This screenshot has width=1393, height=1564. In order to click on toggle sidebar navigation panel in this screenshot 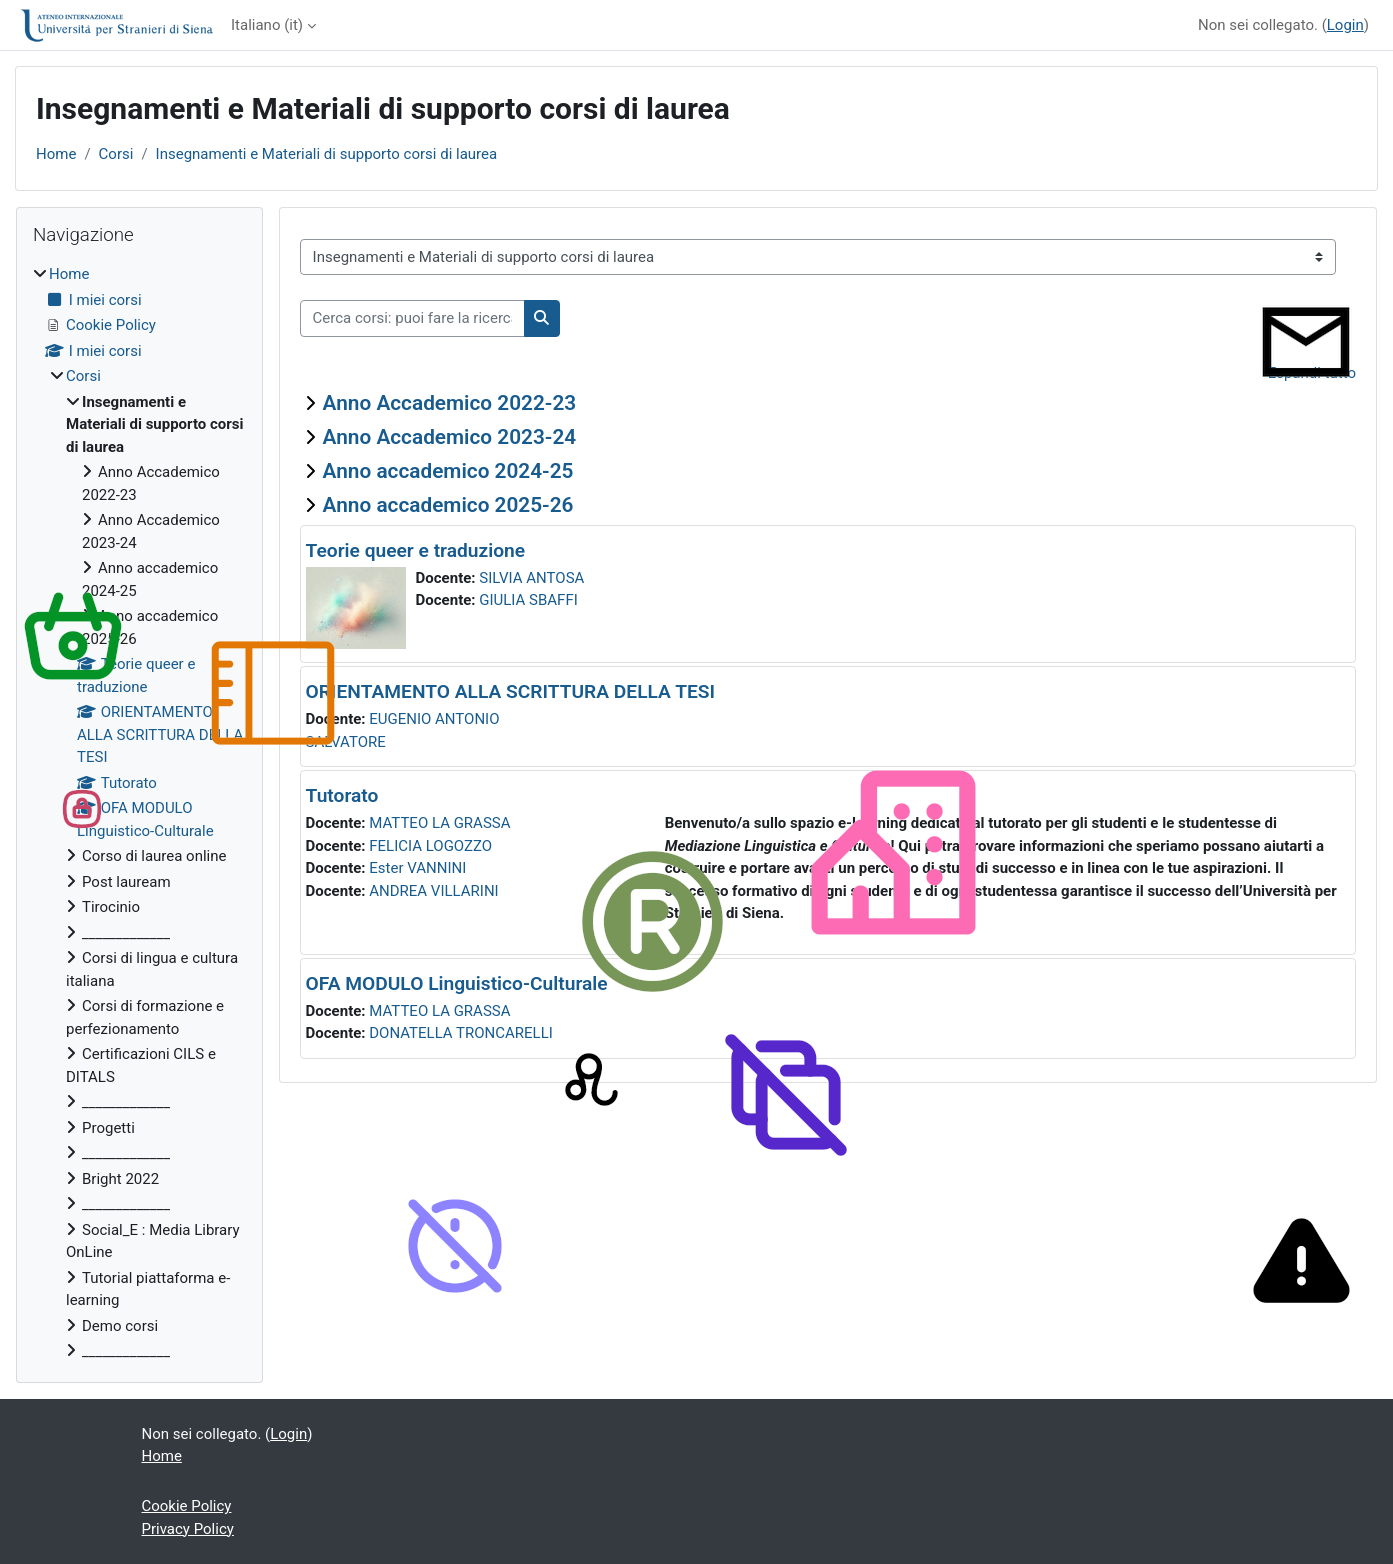, I will do `click(273, 693)`.